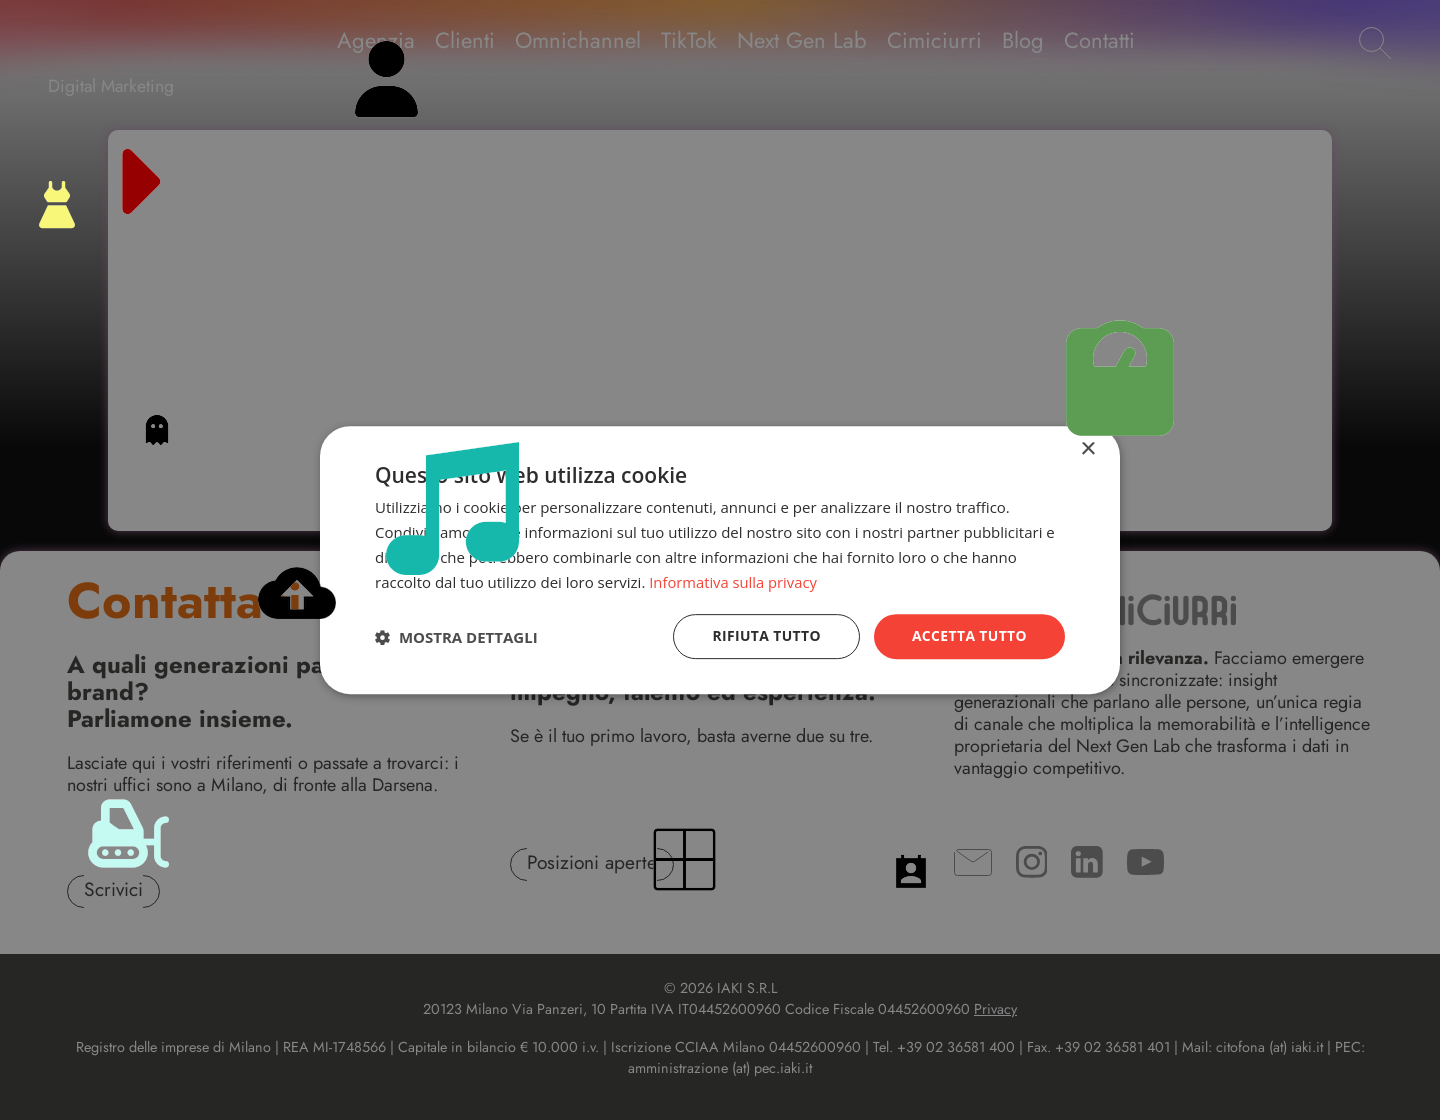 This screenshot has width=1440, height=1120. What do you see at coordinates (911, 873) in the screenshot?
I see `view contact's calendar or schedule` at bounding box center [911, 873].